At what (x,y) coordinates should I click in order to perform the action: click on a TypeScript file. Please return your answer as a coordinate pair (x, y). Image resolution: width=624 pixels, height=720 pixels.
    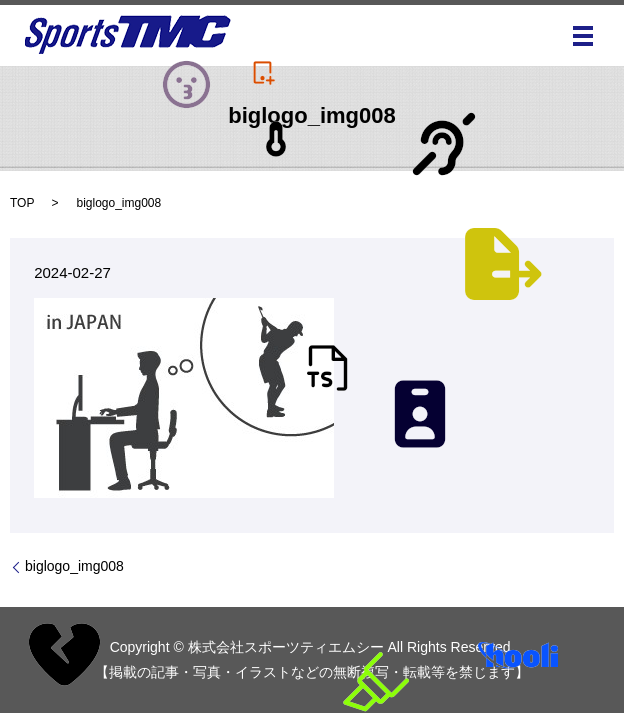
    Looking at the image, I should click on (328, 368).